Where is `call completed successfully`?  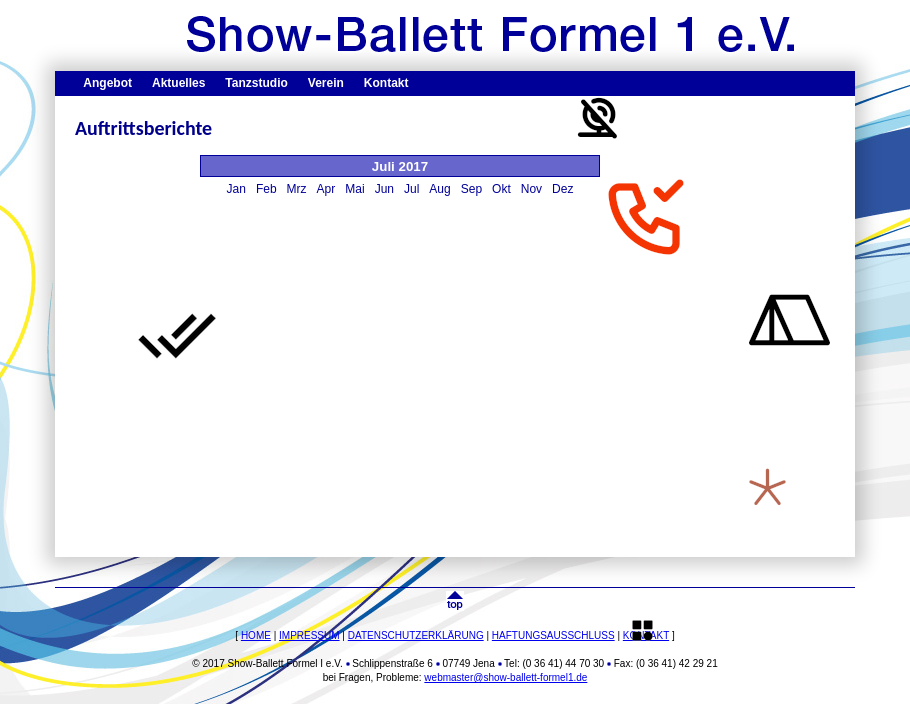 call completed successfully is located at coordinates (646, 217).